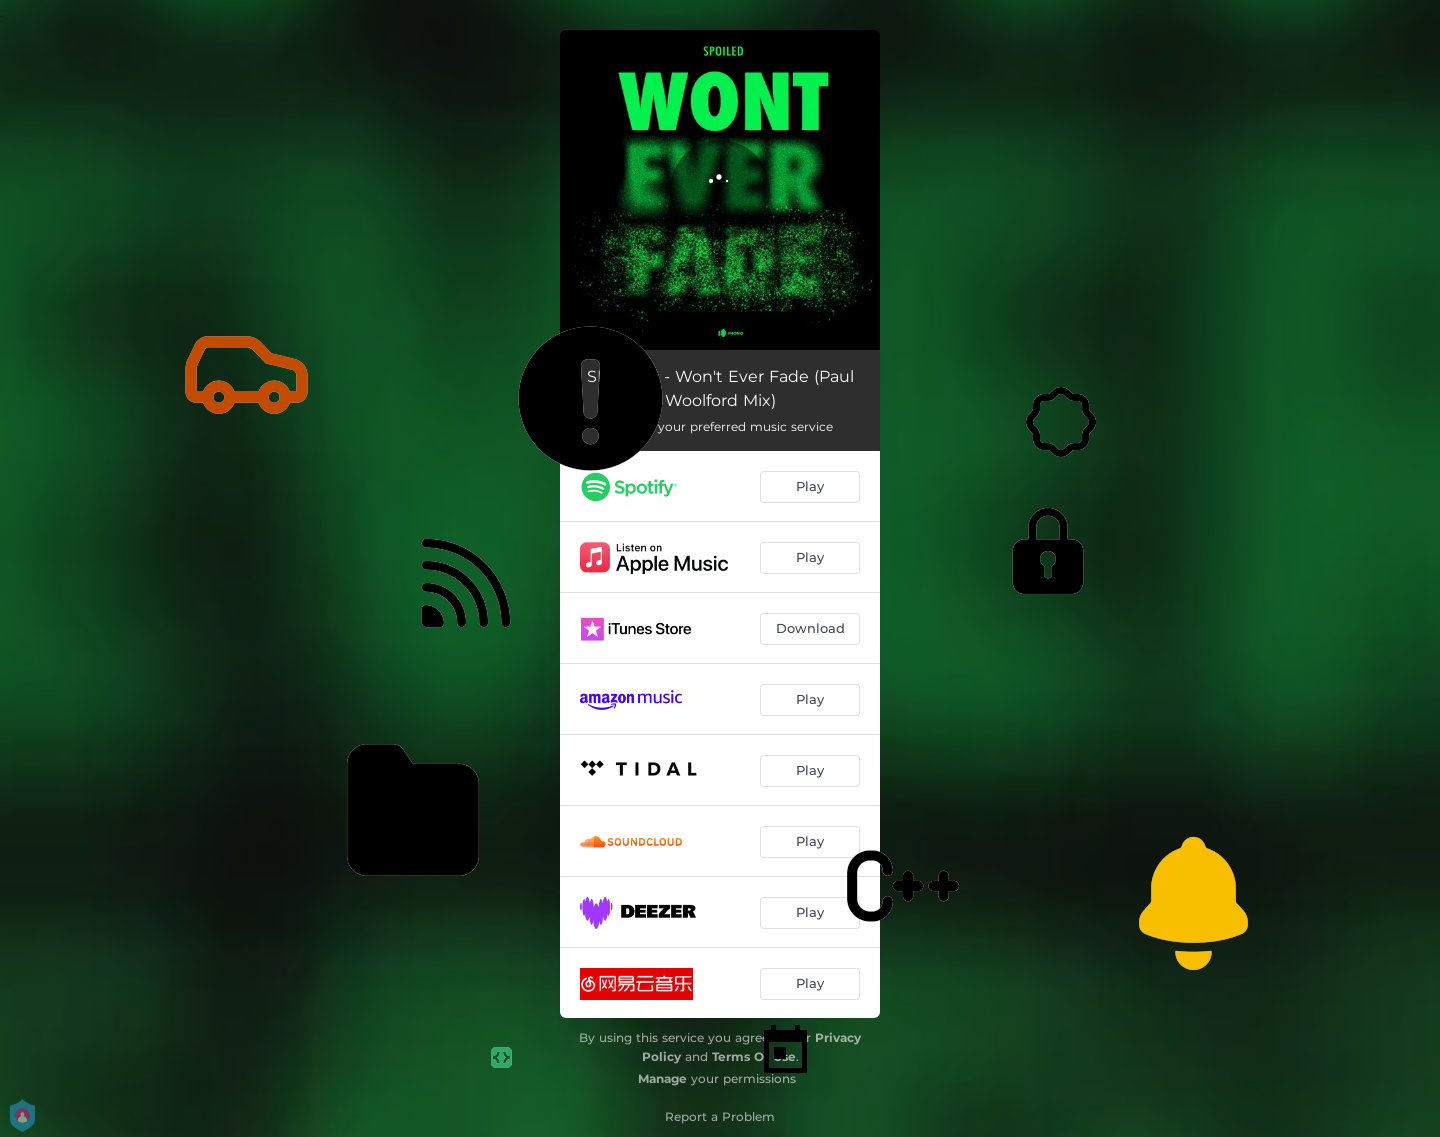 The height and width of the screenshot is (1137, 1440). What do you see at coordinates (590, 398) in the screenshot?
I see `indicates a warning or alert that needs attention` at bounding box center [590, 398].